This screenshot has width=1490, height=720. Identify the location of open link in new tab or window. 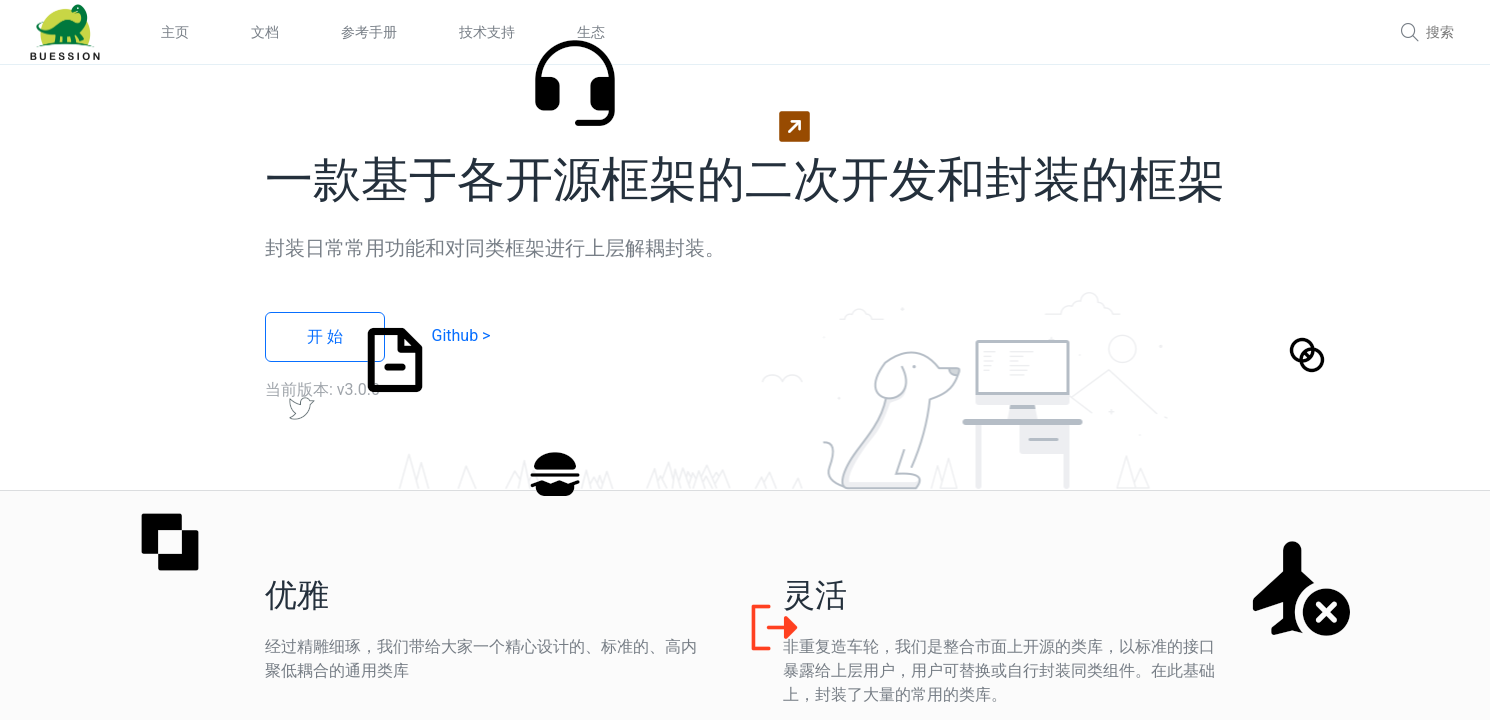
(794, 126).